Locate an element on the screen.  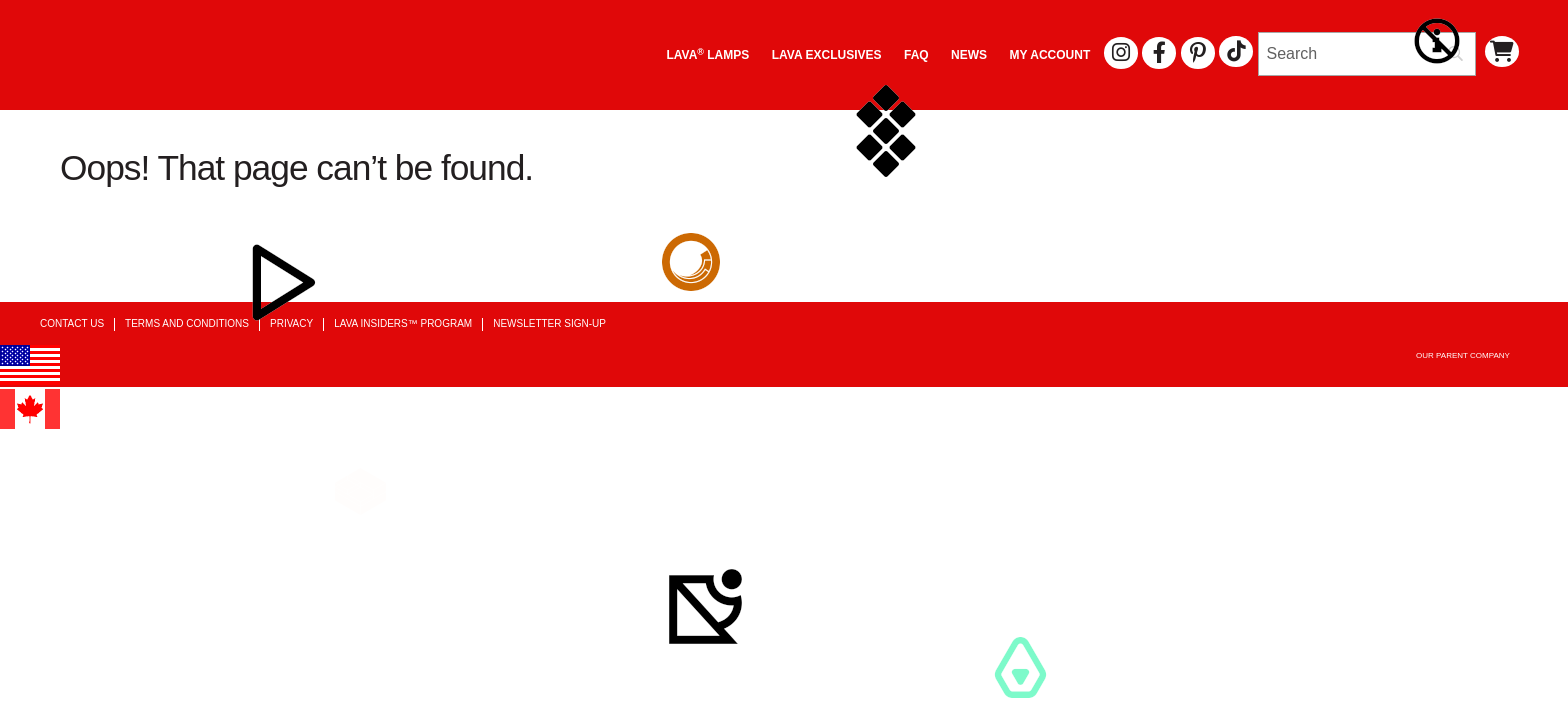
play media content is located at coordinates (277, 282).